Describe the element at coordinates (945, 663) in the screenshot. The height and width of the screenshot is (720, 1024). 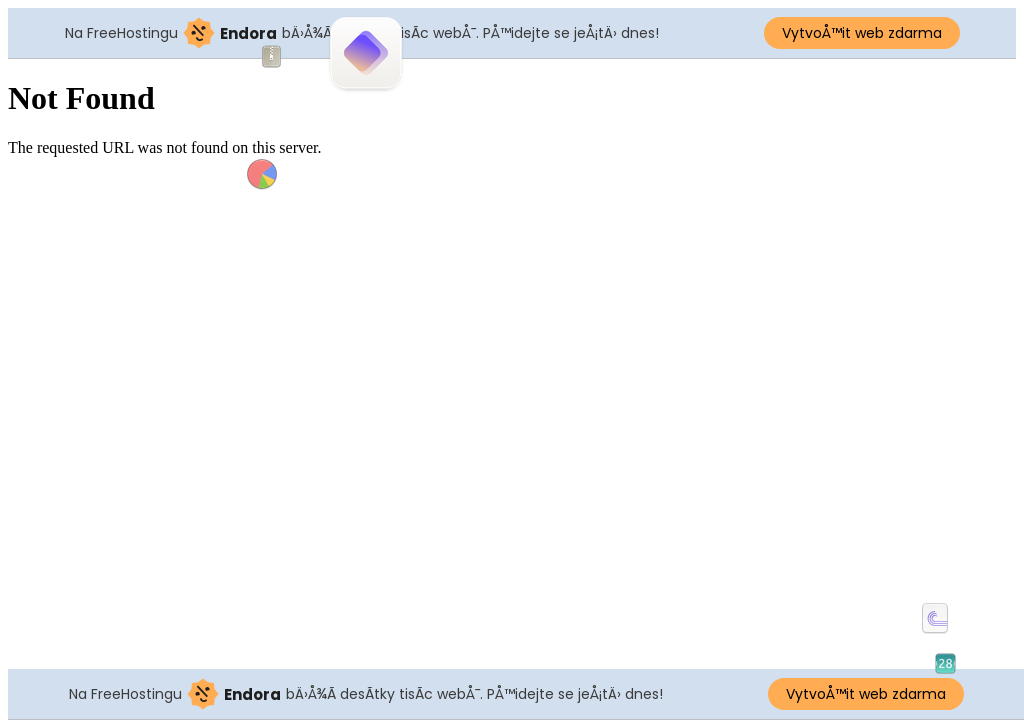
I see `open the calendar app` at that location.